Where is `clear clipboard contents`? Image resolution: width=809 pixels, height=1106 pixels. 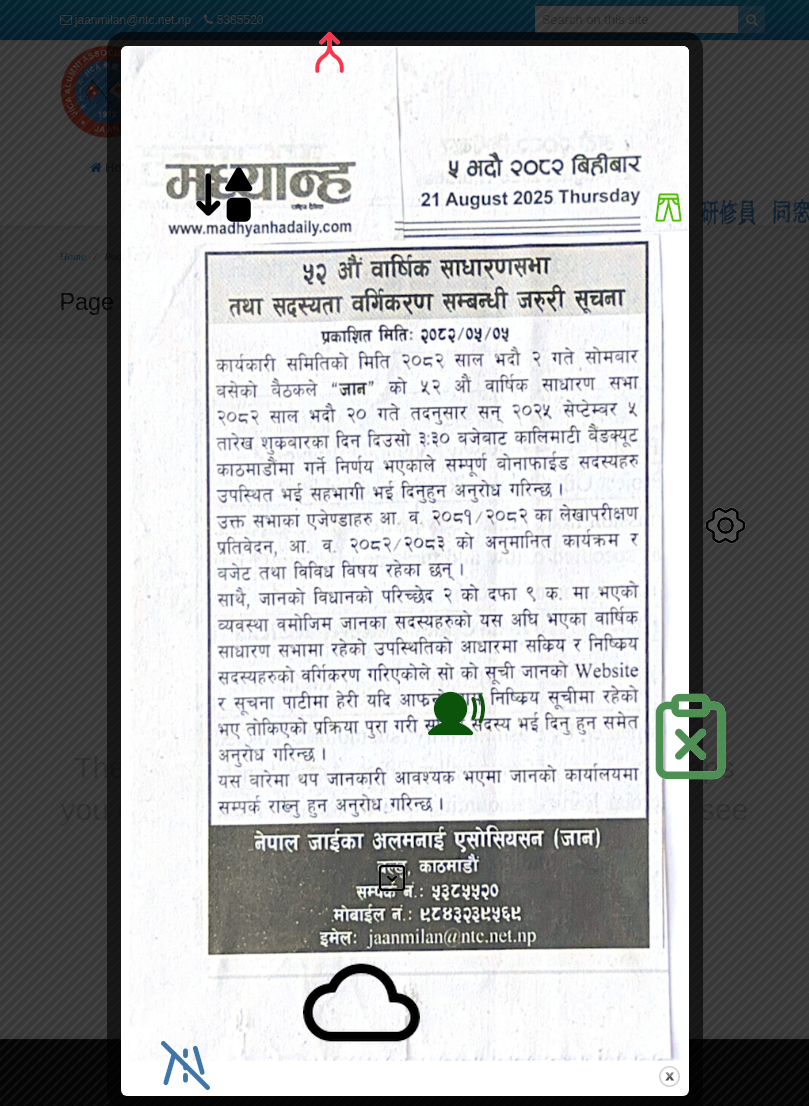 clear clipboard contents is located at coordinates (690, 736).